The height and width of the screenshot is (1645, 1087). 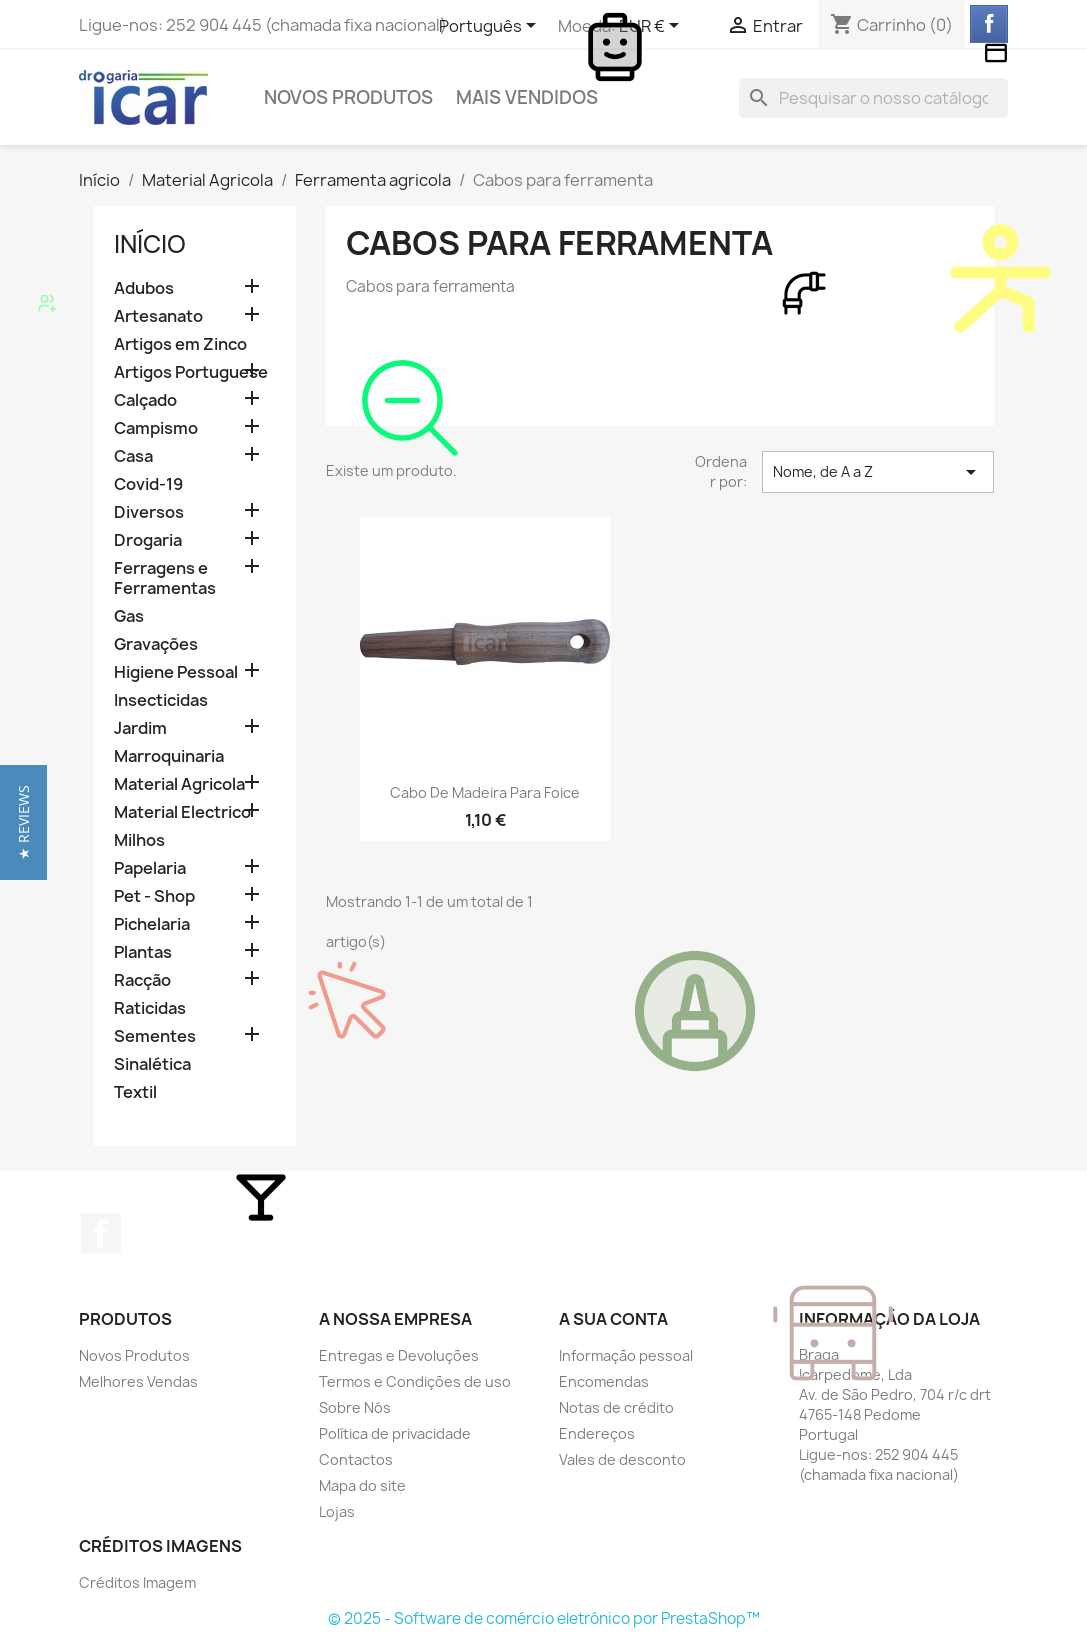 What do you see at coordinates (833, 1333) in the screenshot?
I see `view bus routes or schedules` at bounding box center [833, 1333].